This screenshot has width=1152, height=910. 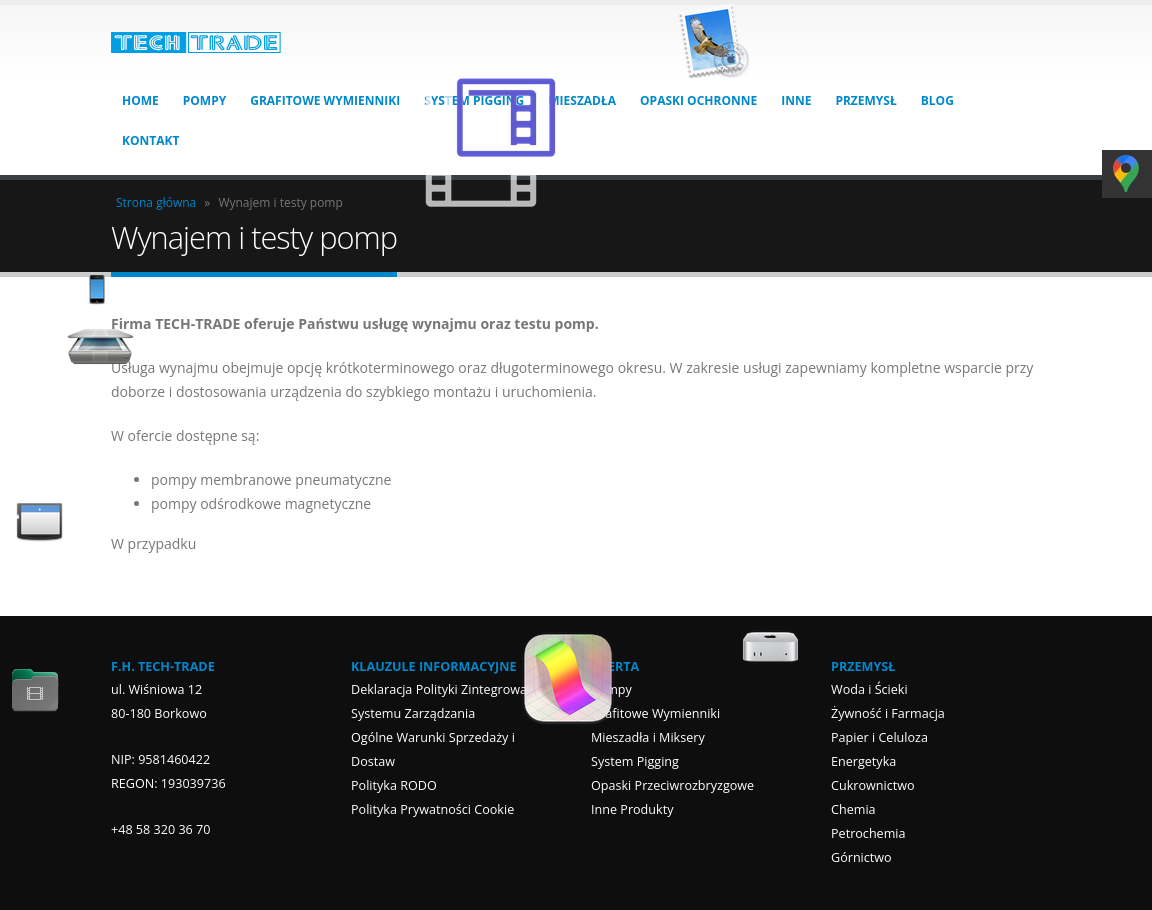 I want to click on filter media library content, so click(x=490, y=142).